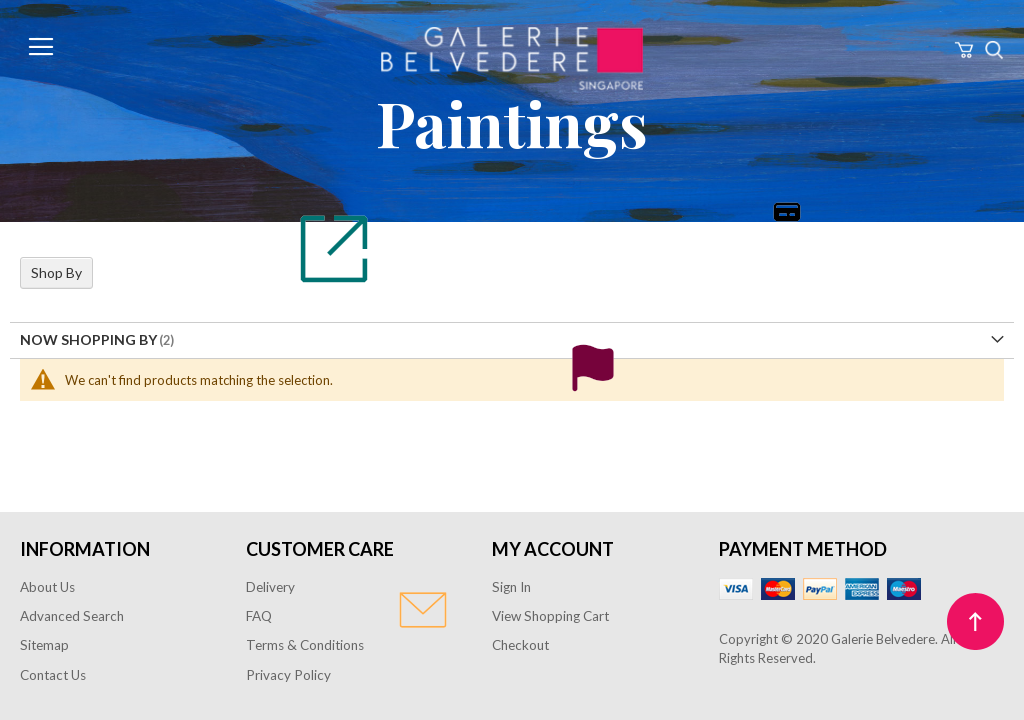 The width and height of the screenshot is (1024, 720). What do you see at coordinates (593, 368) in the screenshot?
I see `flag or bookmark this item` at bounding box center [593, 368].